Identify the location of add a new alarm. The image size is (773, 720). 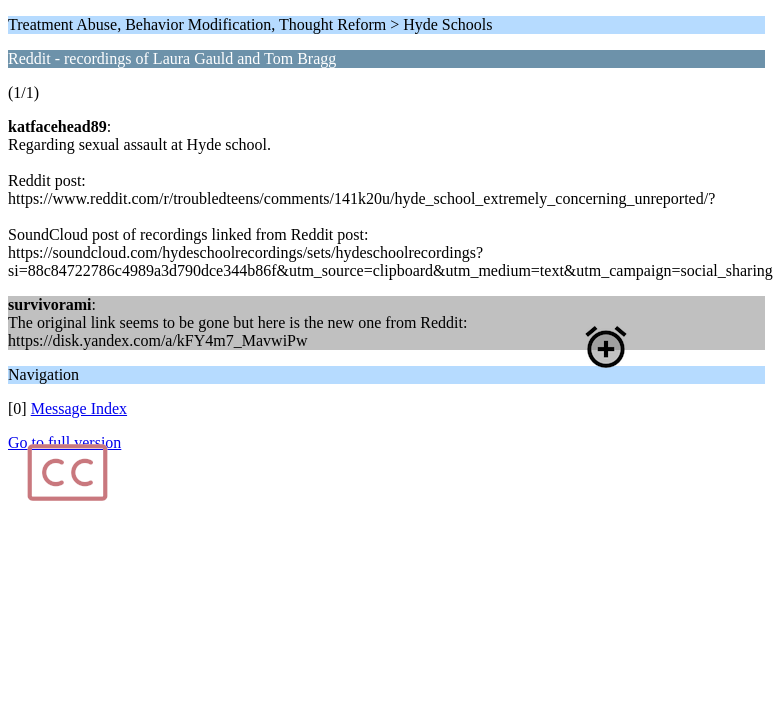
(606, 347).